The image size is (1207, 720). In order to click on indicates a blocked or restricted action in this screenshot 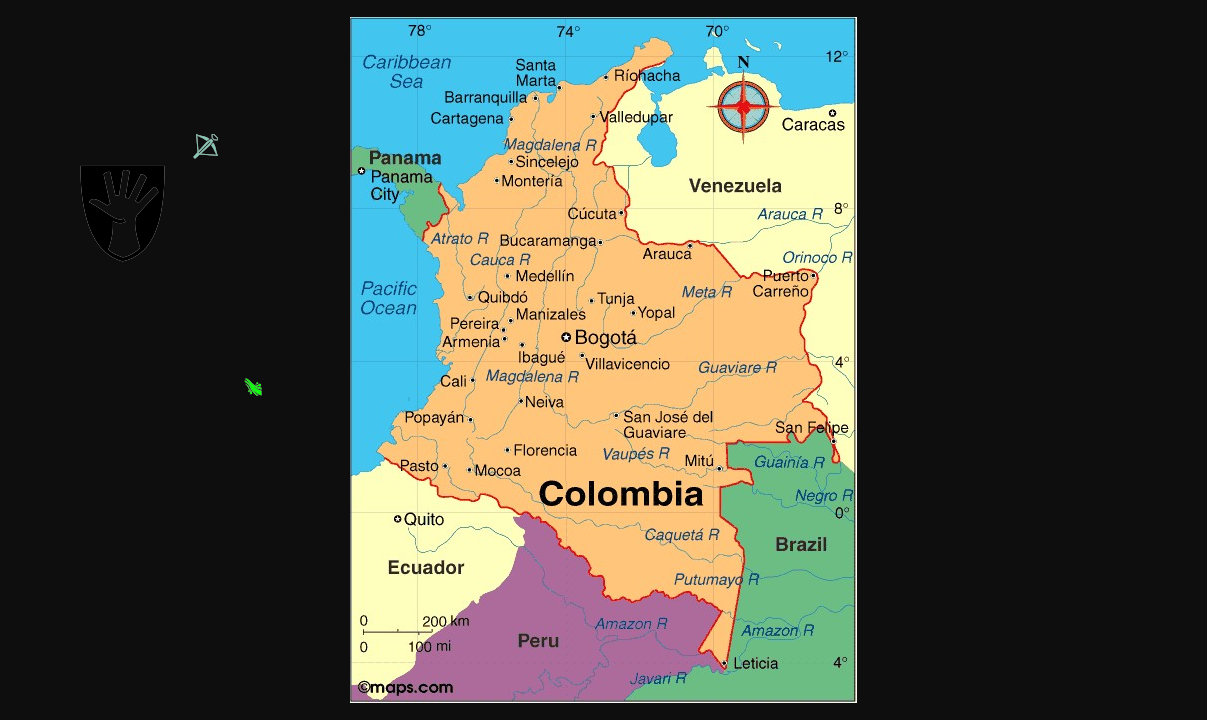, I will do `click(121, 212)`.